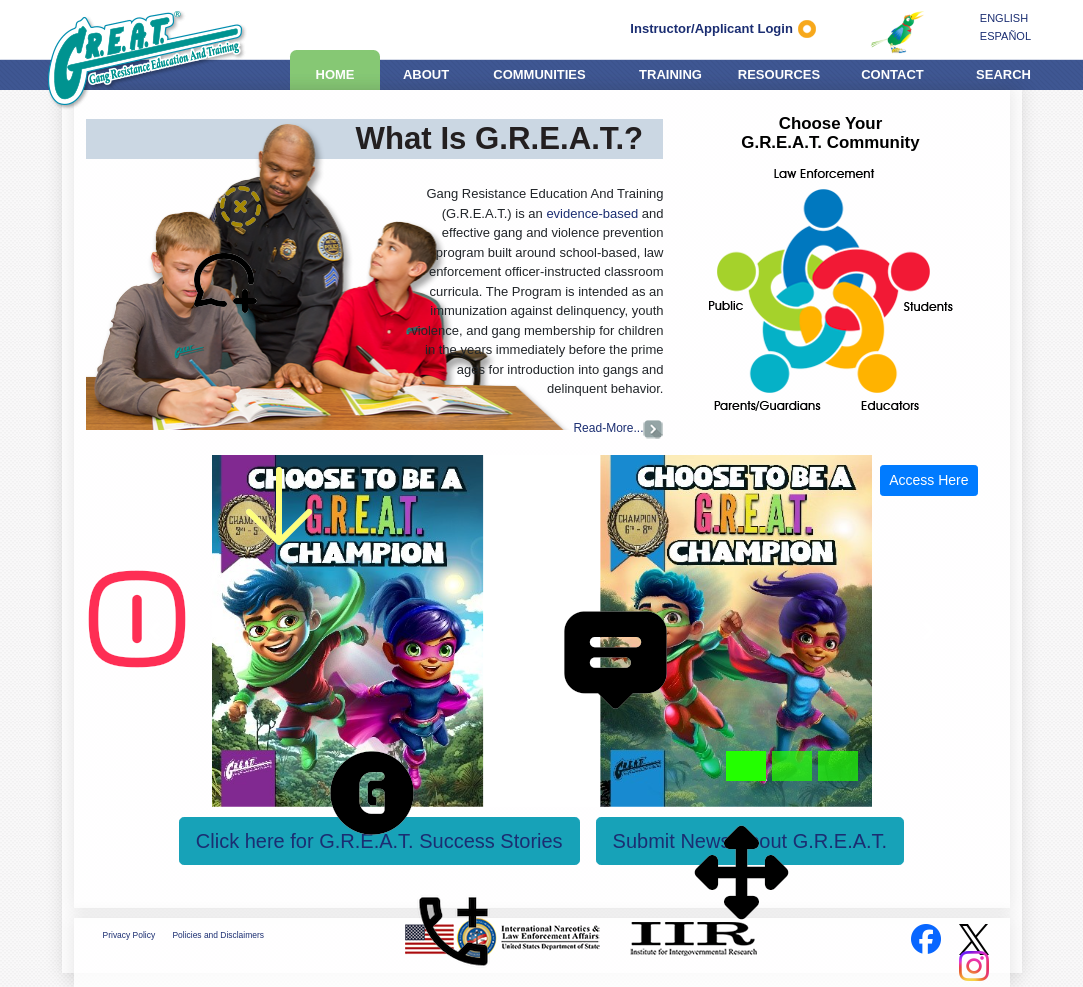 The image size is (1083, 987). I want to click on scroll down or view more content, so click(279, 506).